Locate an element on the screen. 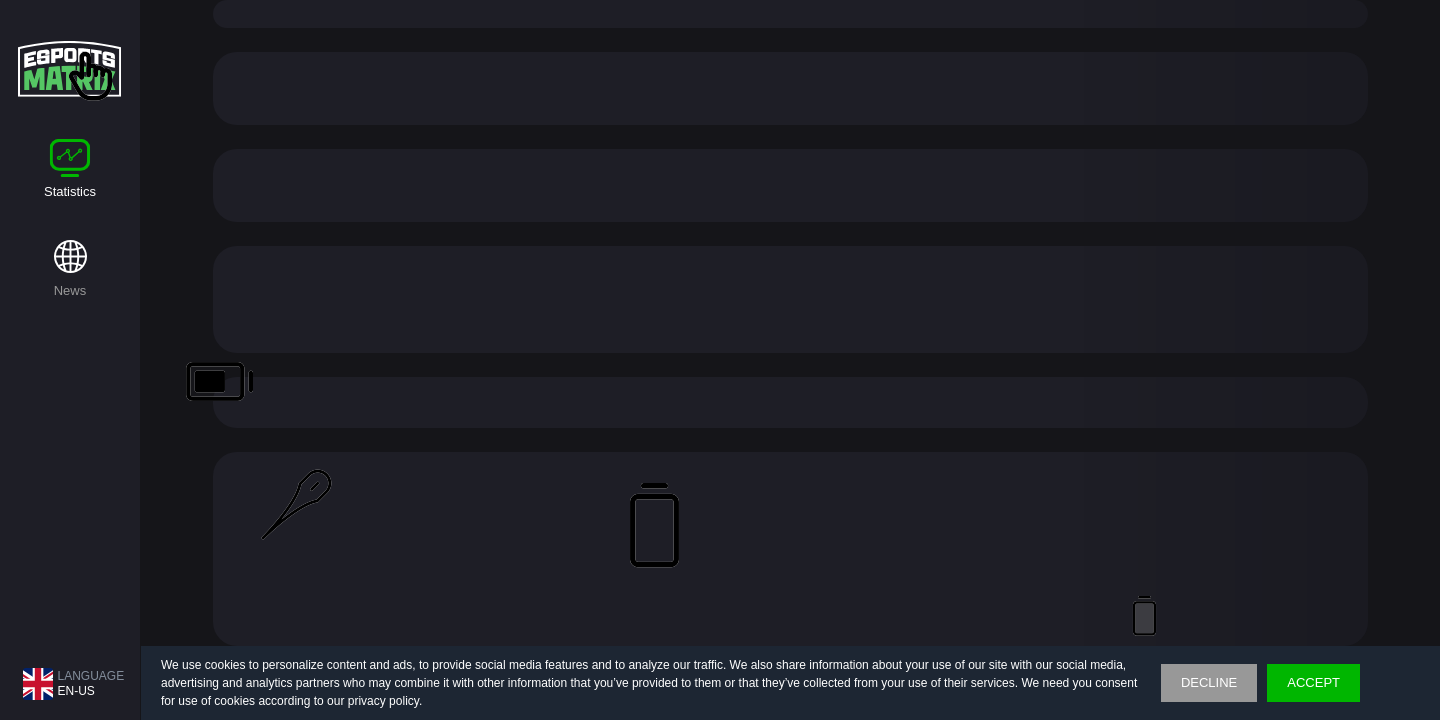 This screenshot has height=720, width=1440. indicates empty or depleted battery is located at coordinates (654, 526).